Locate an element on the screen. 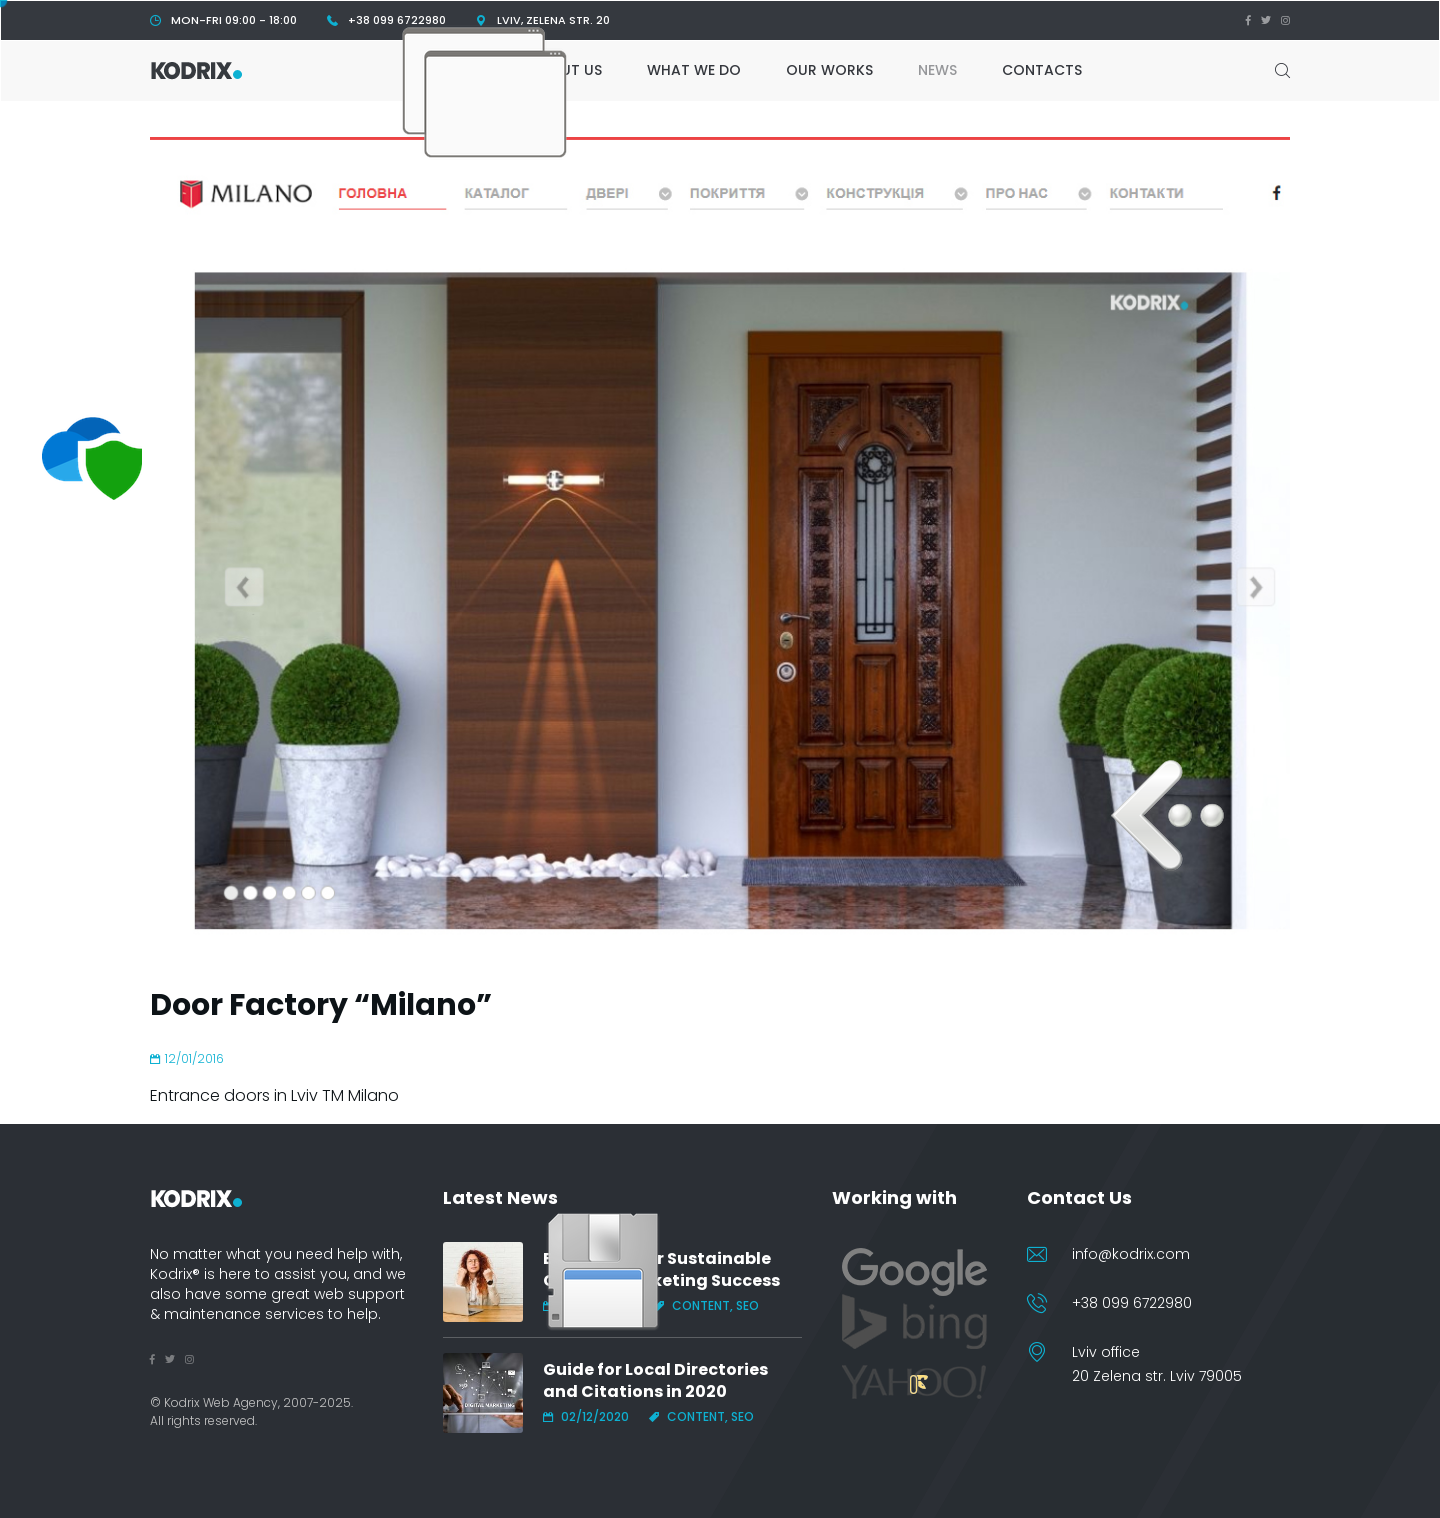 Image resolution: width=1440 pixels, height=1518 pixels. arrange windows in cascade view is located at coordinates (484, 92).